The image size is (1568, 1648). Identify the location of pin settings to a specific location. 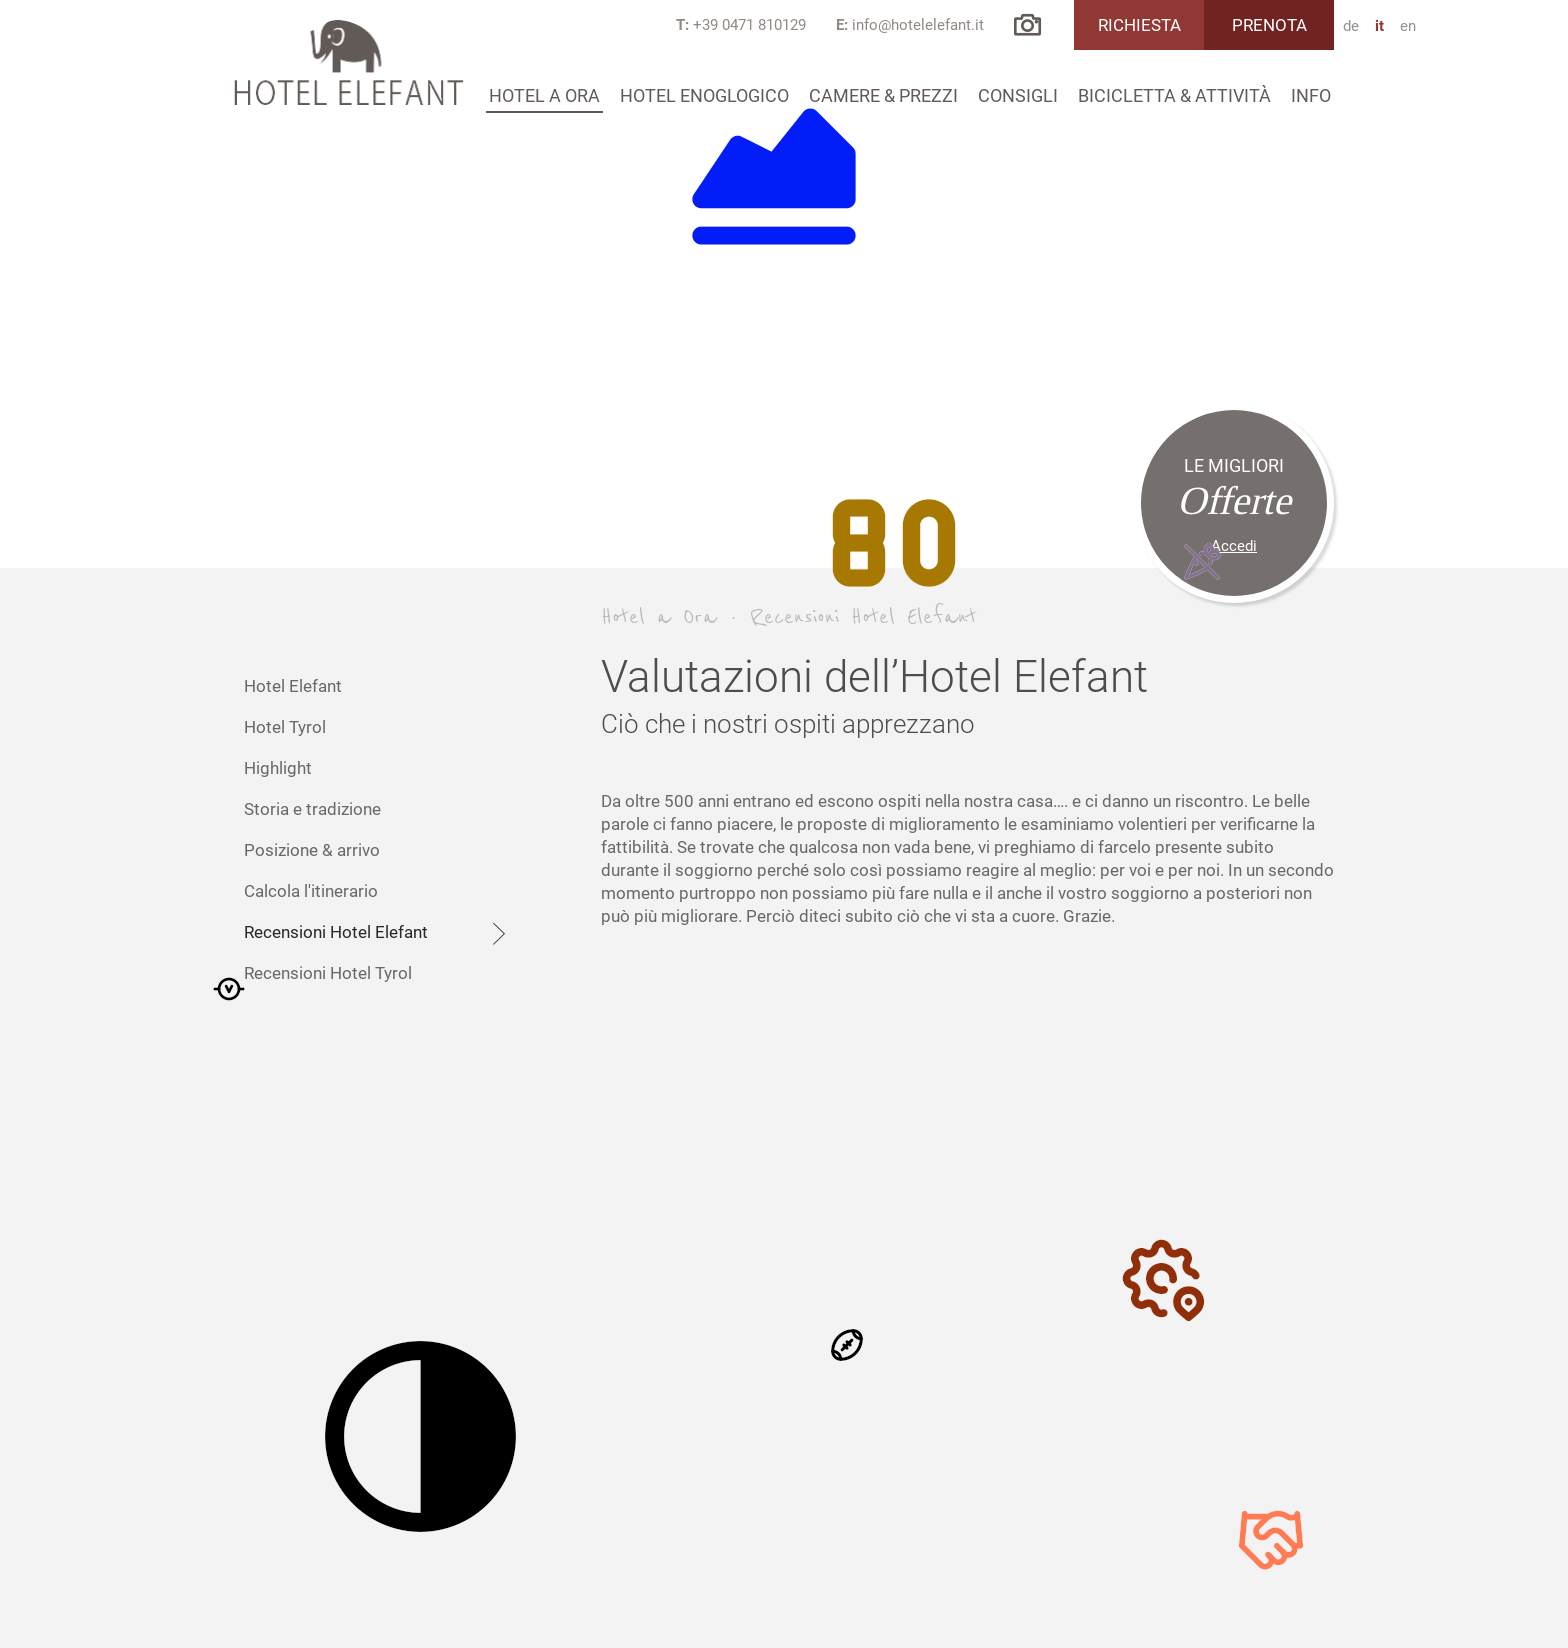
(1161, 1278).